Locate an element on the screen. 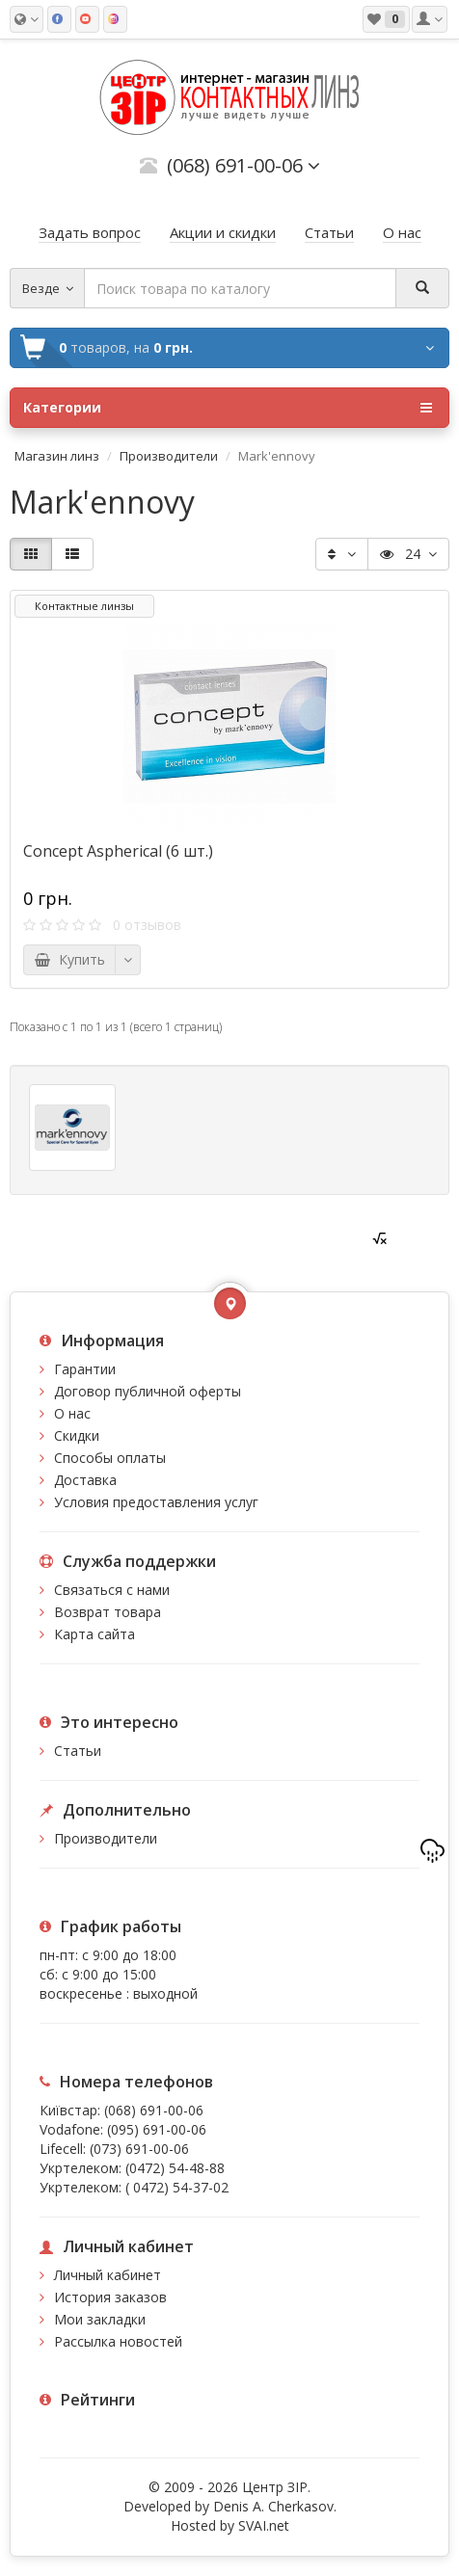 This screenshot has height=2576, width=459. access calculator or math functions is located at coordinates (380, 1238).